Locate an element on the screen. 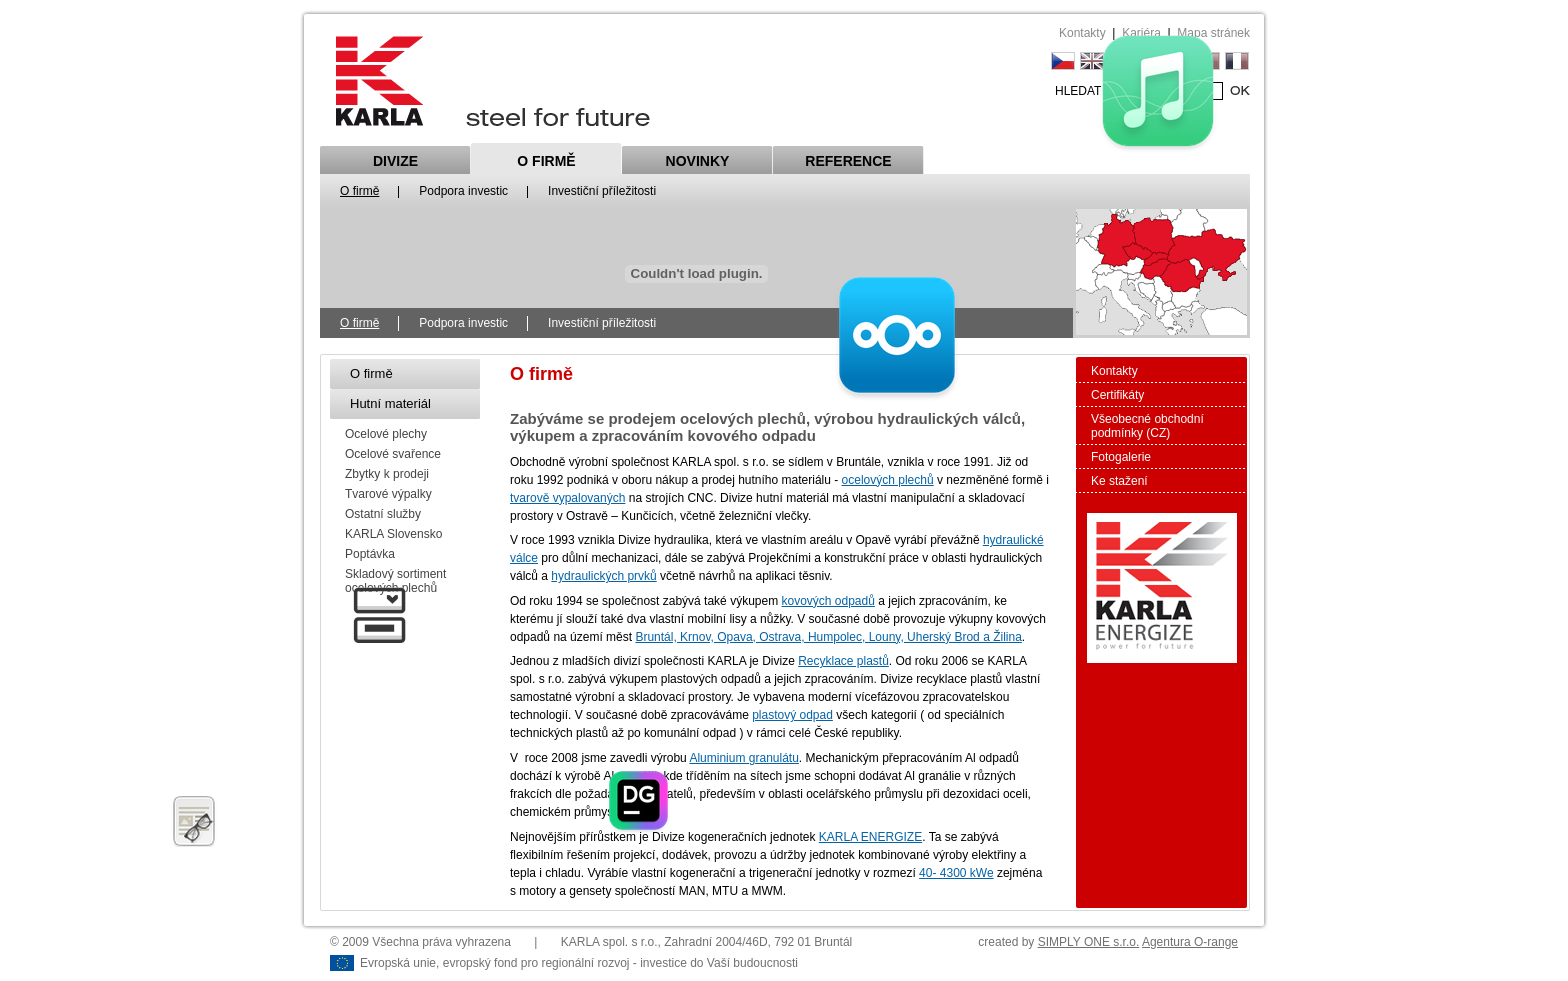 The image size is (1568, 981). open ownCloud file sync and sharing app is located at coordinates (897, 335).